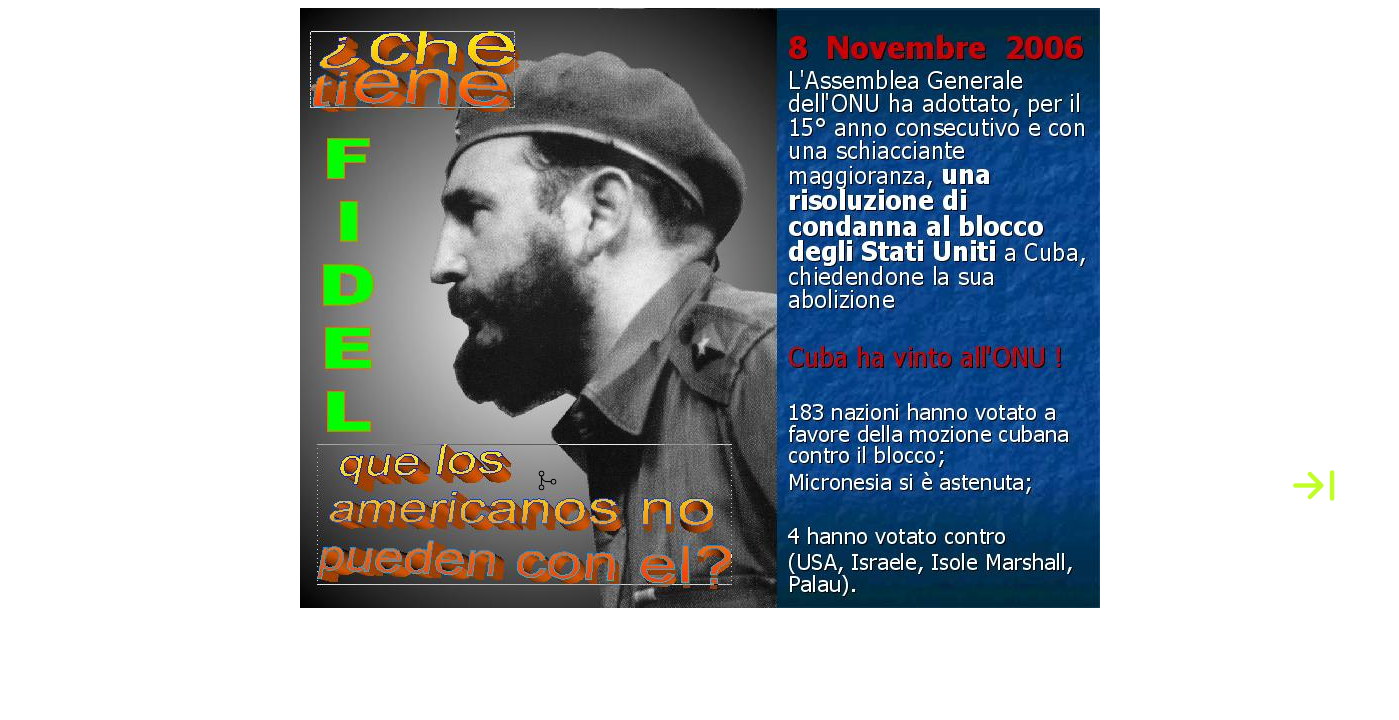  Describe the element at coordinates (1314, 485) in the screenshot. I see `move to next tab` at that location.